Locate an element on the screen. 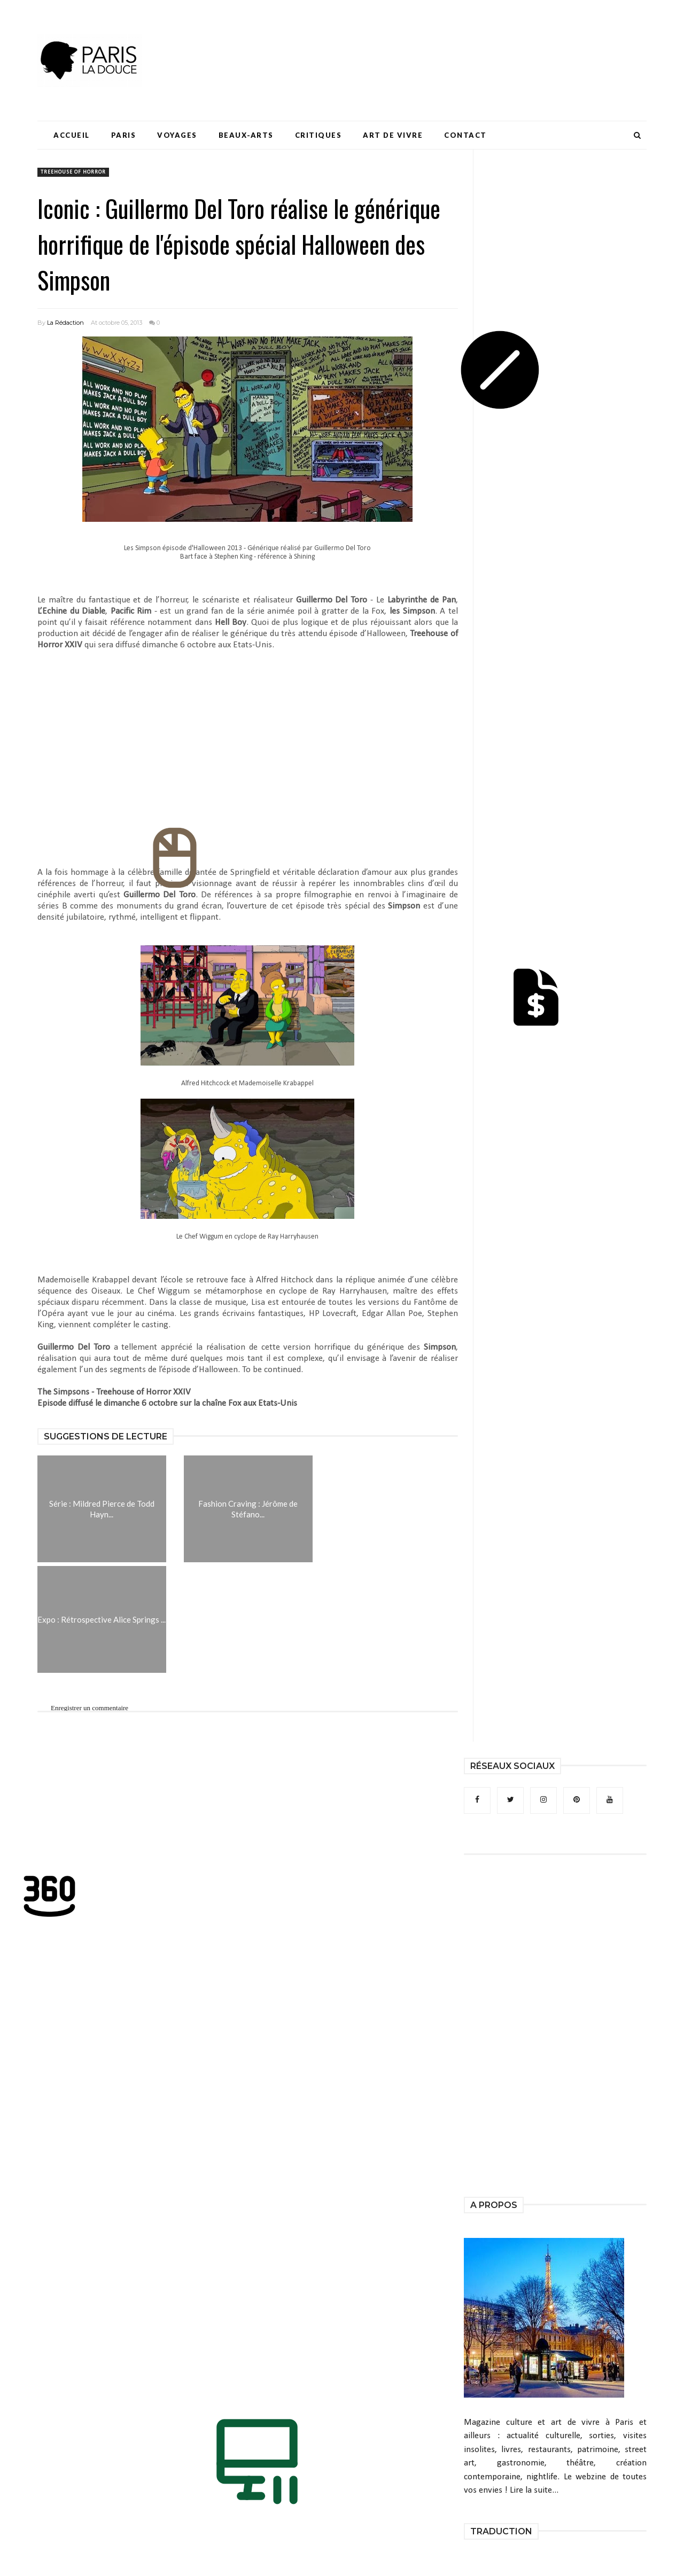 The width and height of the screenshot is (684, 2576). view financial document or invoice is located at coordinates (536, 997).